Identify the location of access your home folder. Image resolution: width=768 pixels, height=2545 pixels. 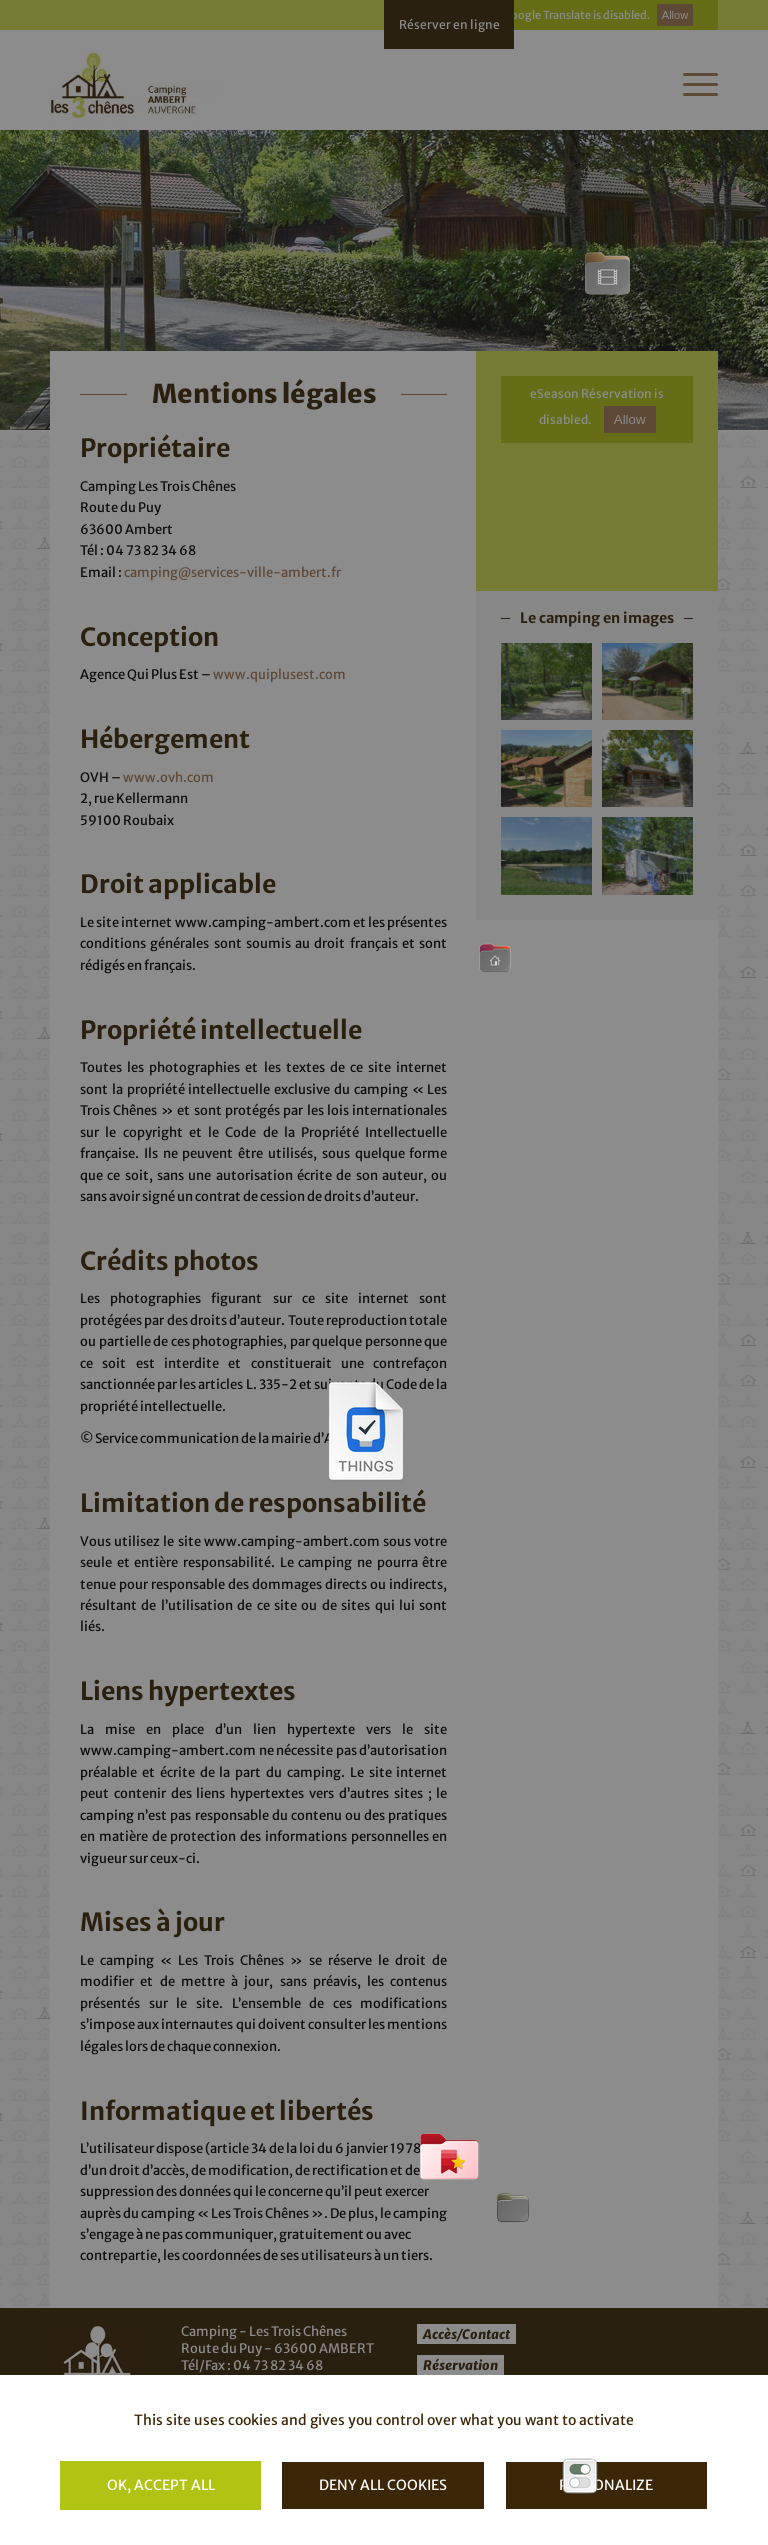
(495, 958).